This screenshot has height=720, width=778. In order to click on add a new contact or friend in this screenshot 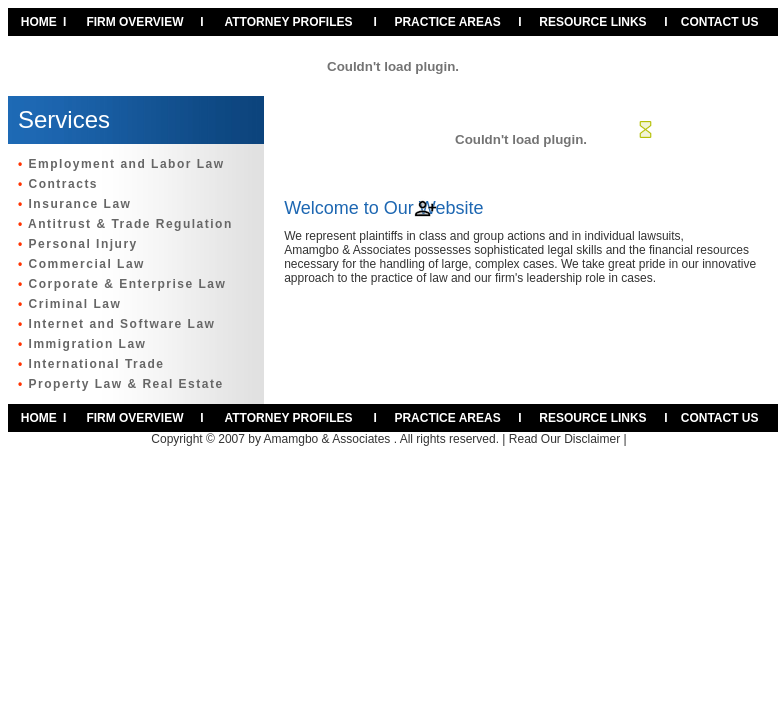, I will do `click(425, 208)`.